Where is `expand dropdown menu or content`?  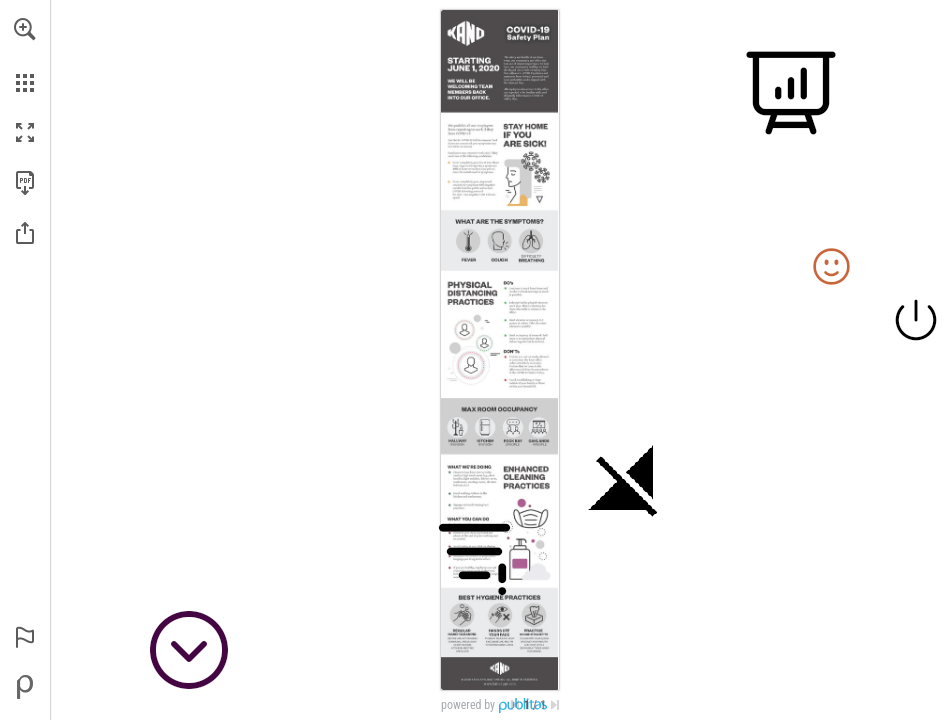 expand dropdown menu or content is located at coordinates (189, 650).